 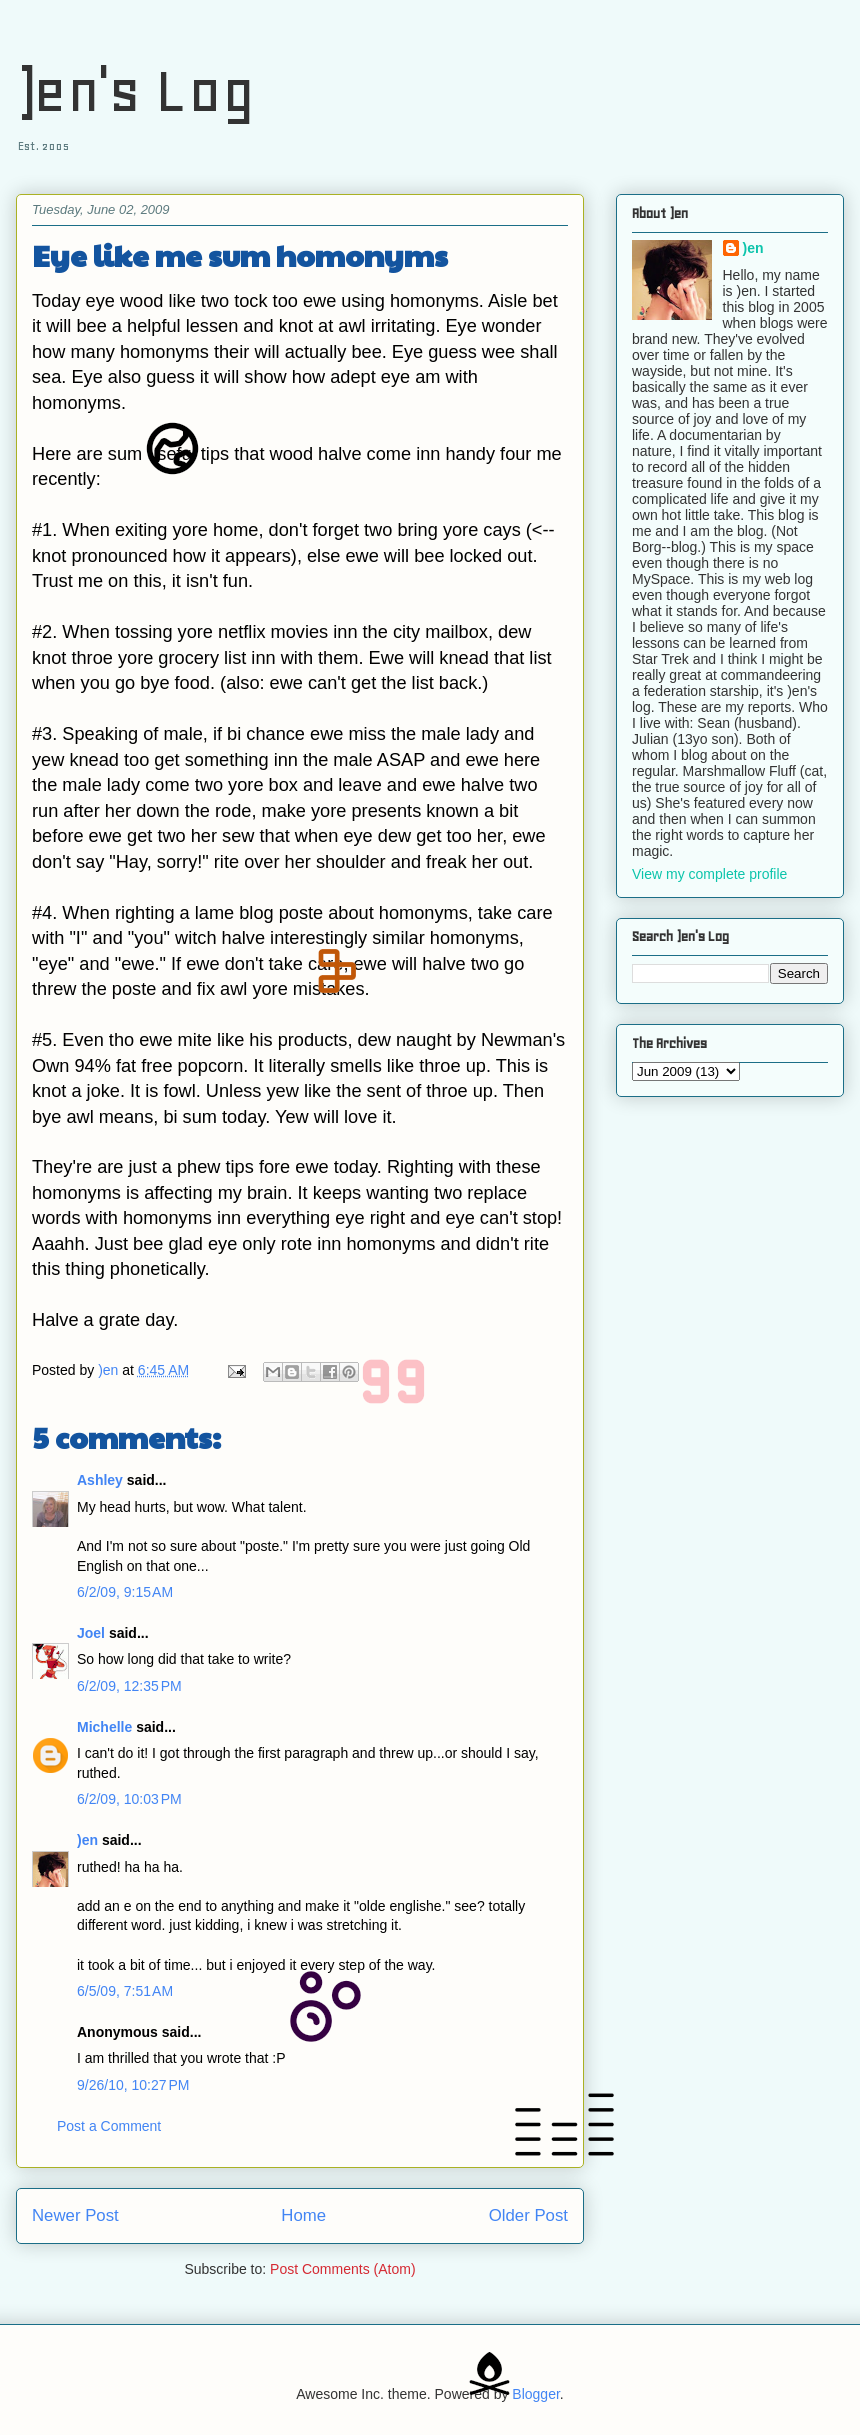 What do you see at coordinates (334, 971) in the screenshot?
I see `open replit` at bounding box center [334, 971].